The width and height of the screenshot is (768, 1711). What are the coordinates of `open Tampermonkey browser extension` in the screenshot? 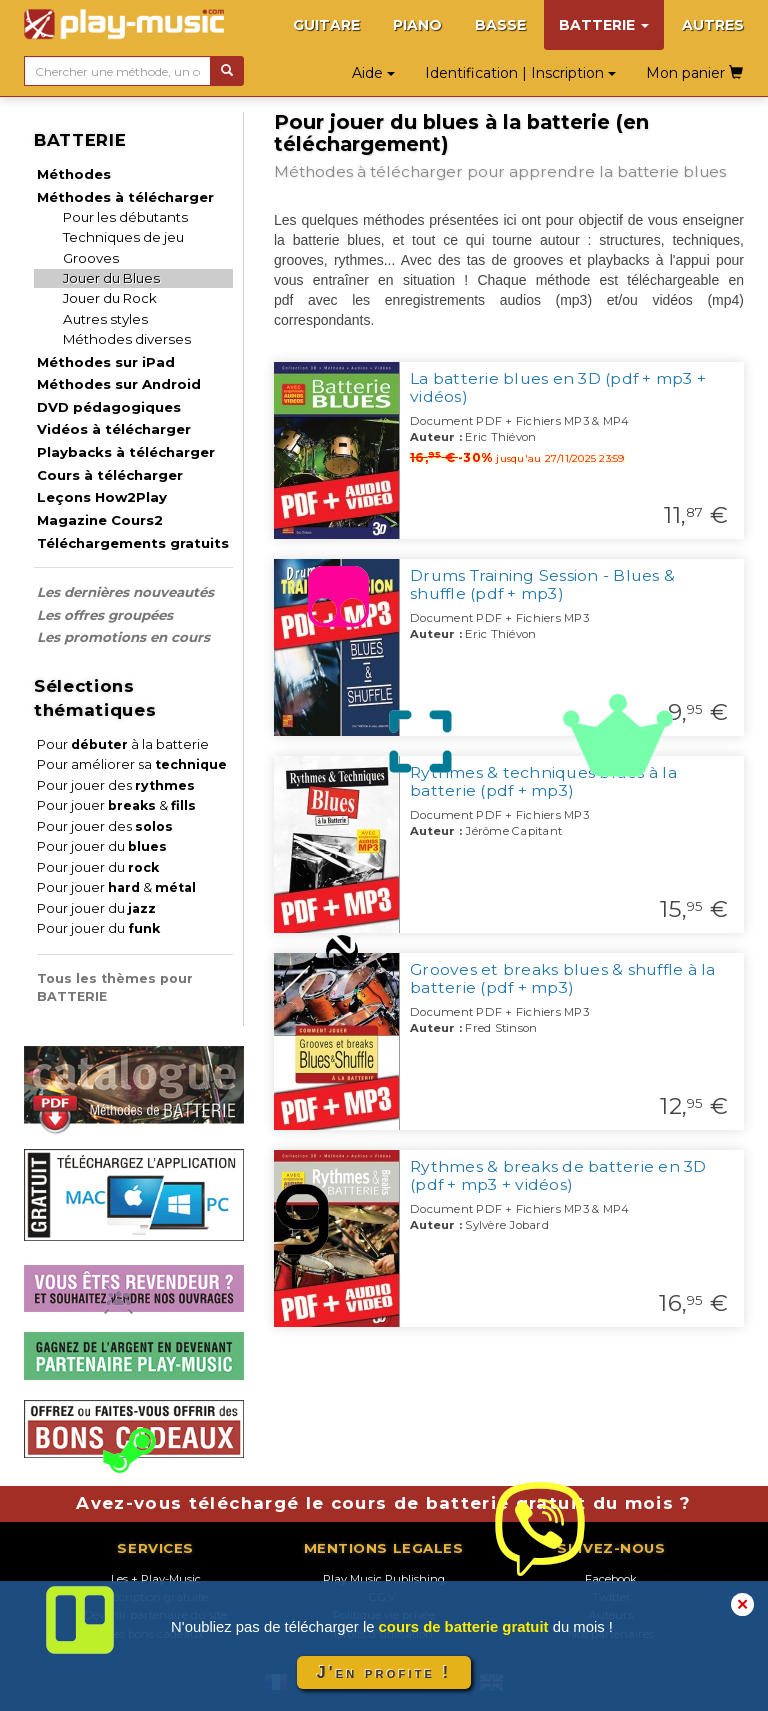 It's located at (338, 596).